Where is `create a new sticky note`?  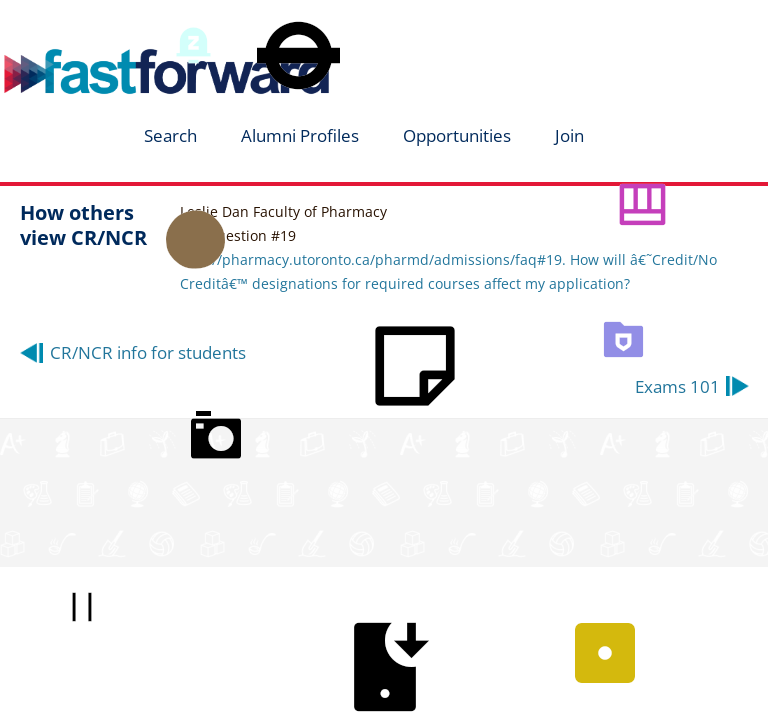 create a new sticky note is located at coordinates (415, 366).